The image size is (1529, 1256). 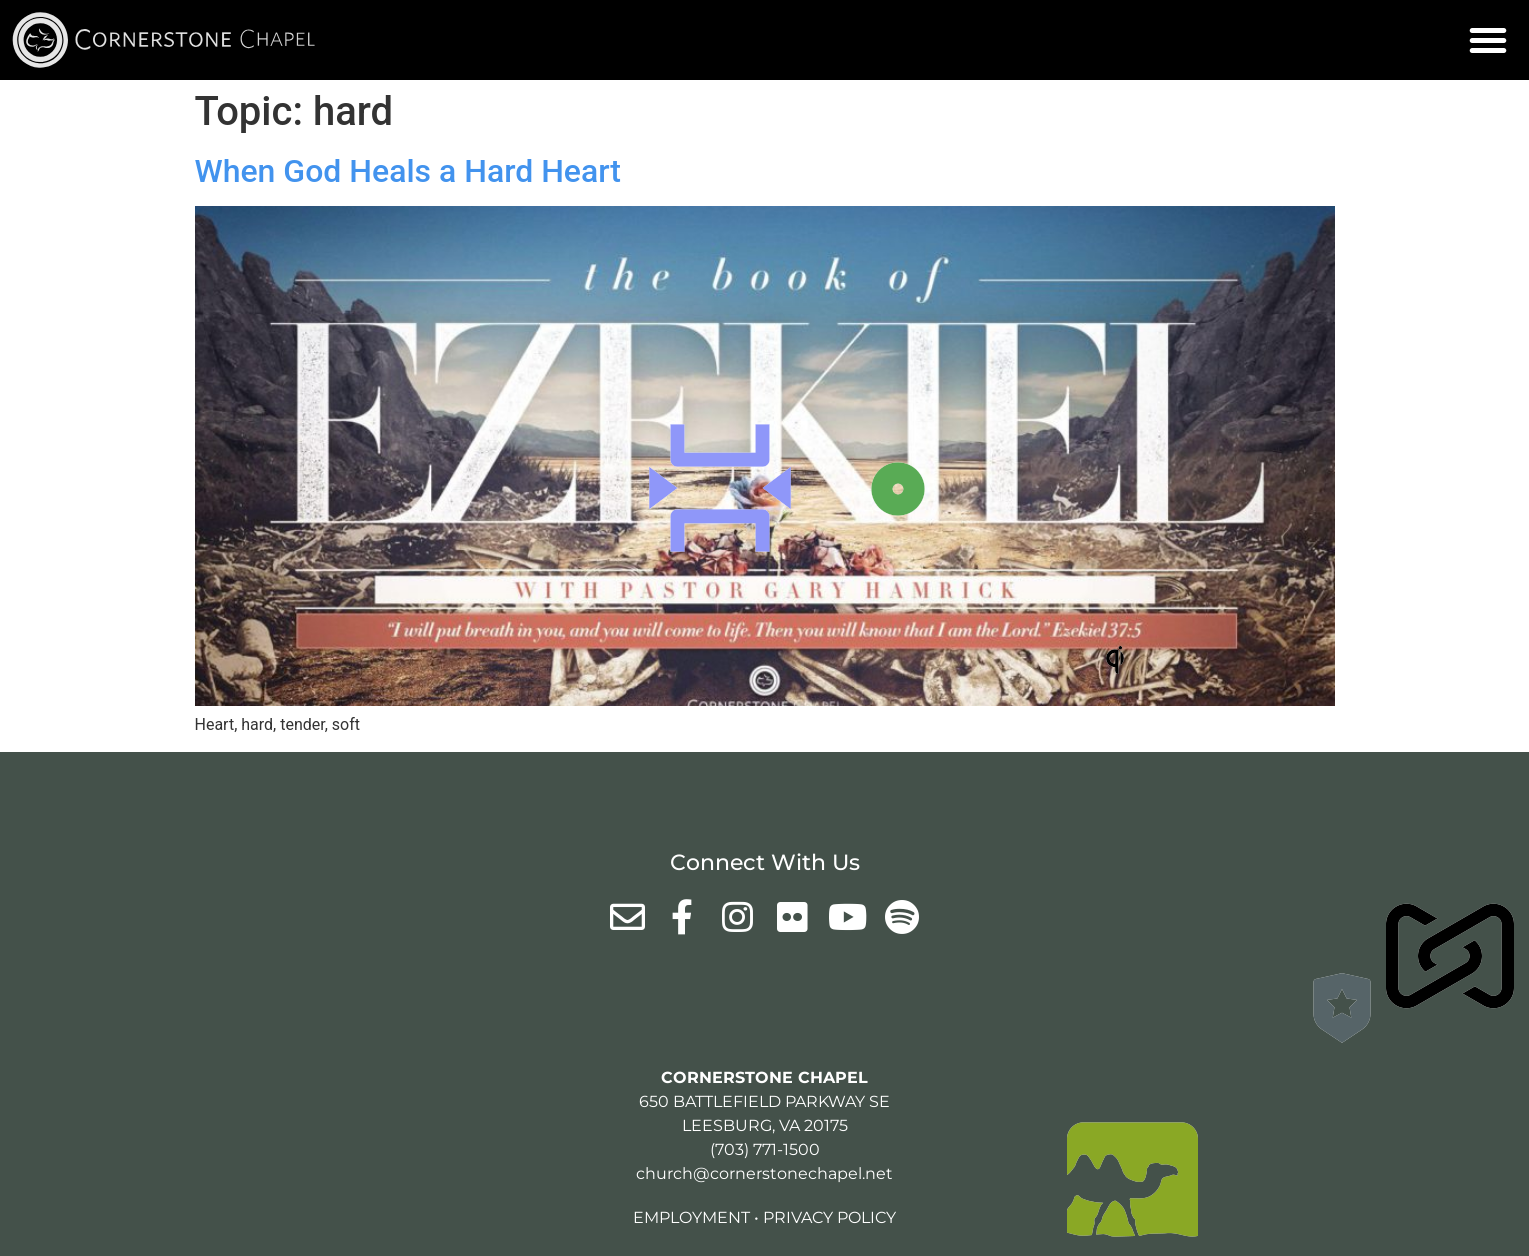 I want to click on perforce version control logo, so click(x=1450, y=956).